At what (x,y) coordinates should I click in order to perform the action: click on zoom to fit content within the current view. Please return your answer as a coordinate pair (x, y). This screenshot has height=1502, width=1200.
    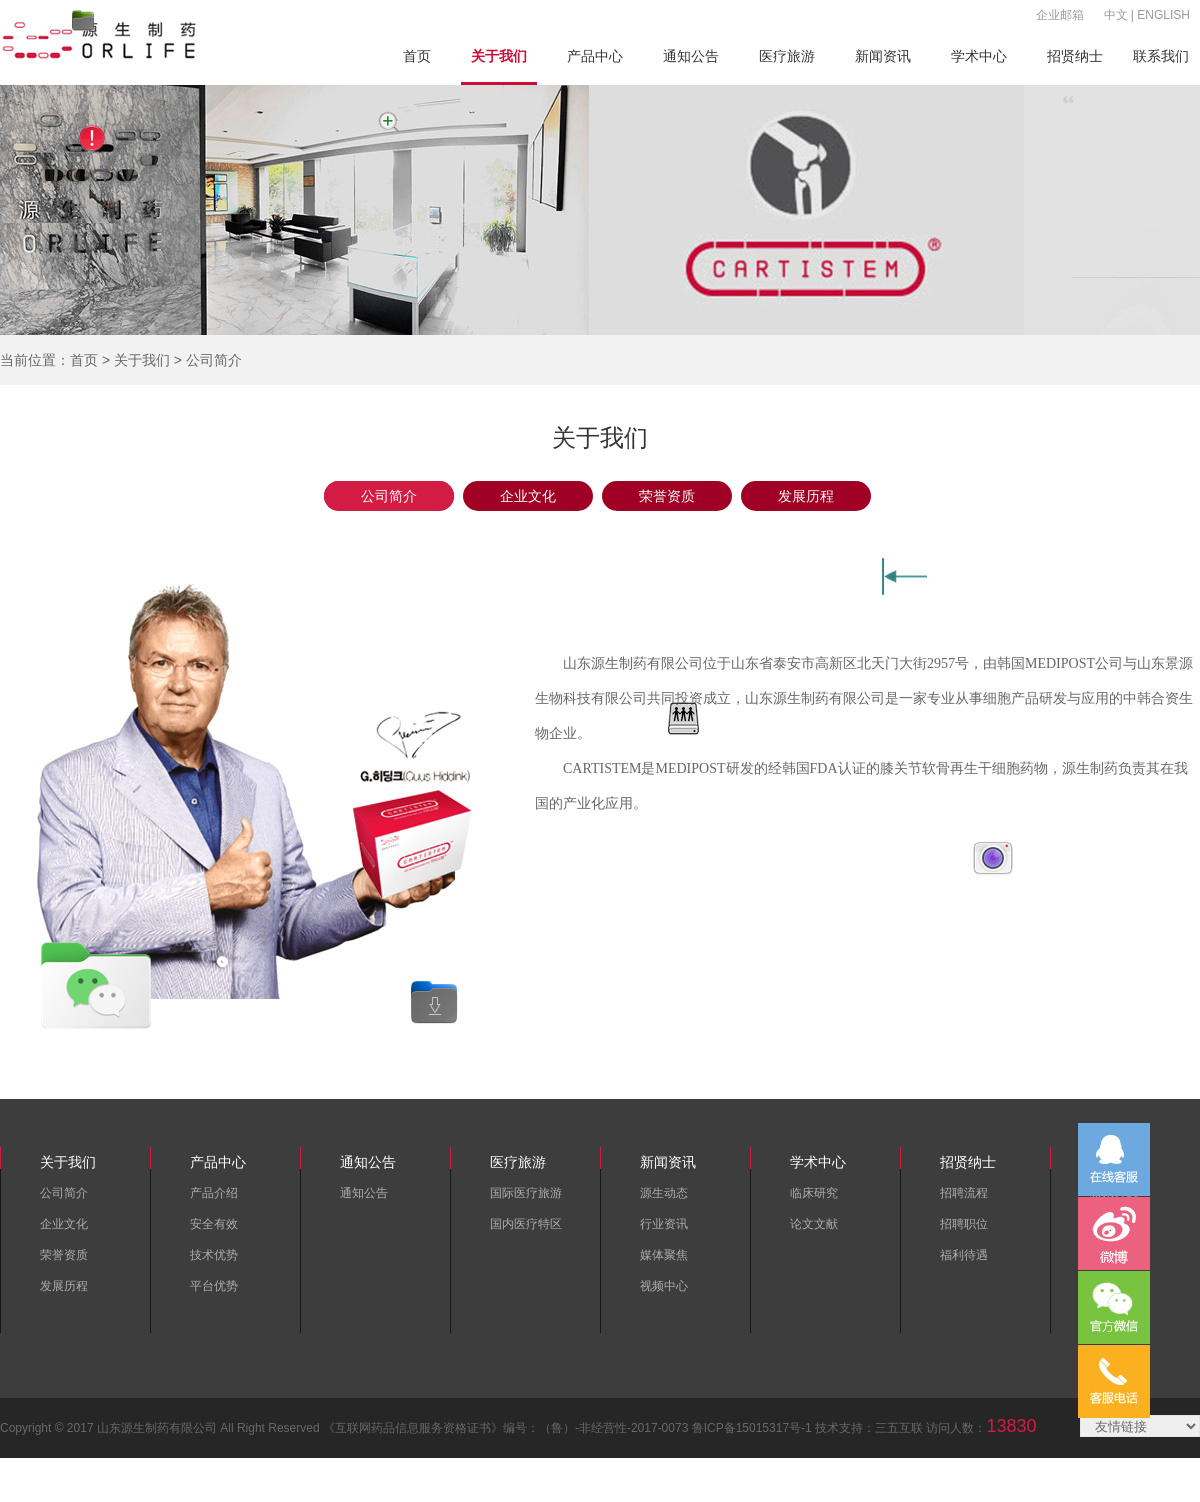
    Looking at the image, I should click on (389, 122).